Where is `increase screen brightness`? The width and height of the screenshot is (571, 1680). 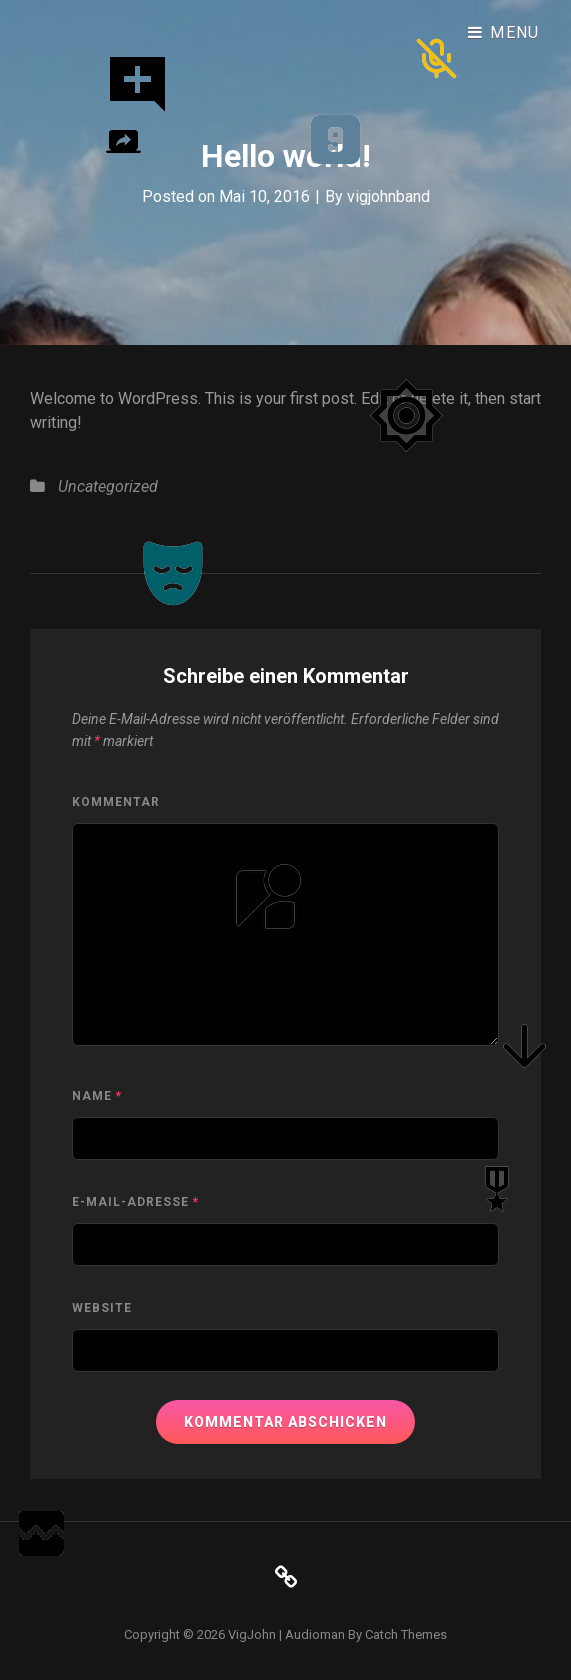
increase screen brightness is located at coordinates (406, 415).